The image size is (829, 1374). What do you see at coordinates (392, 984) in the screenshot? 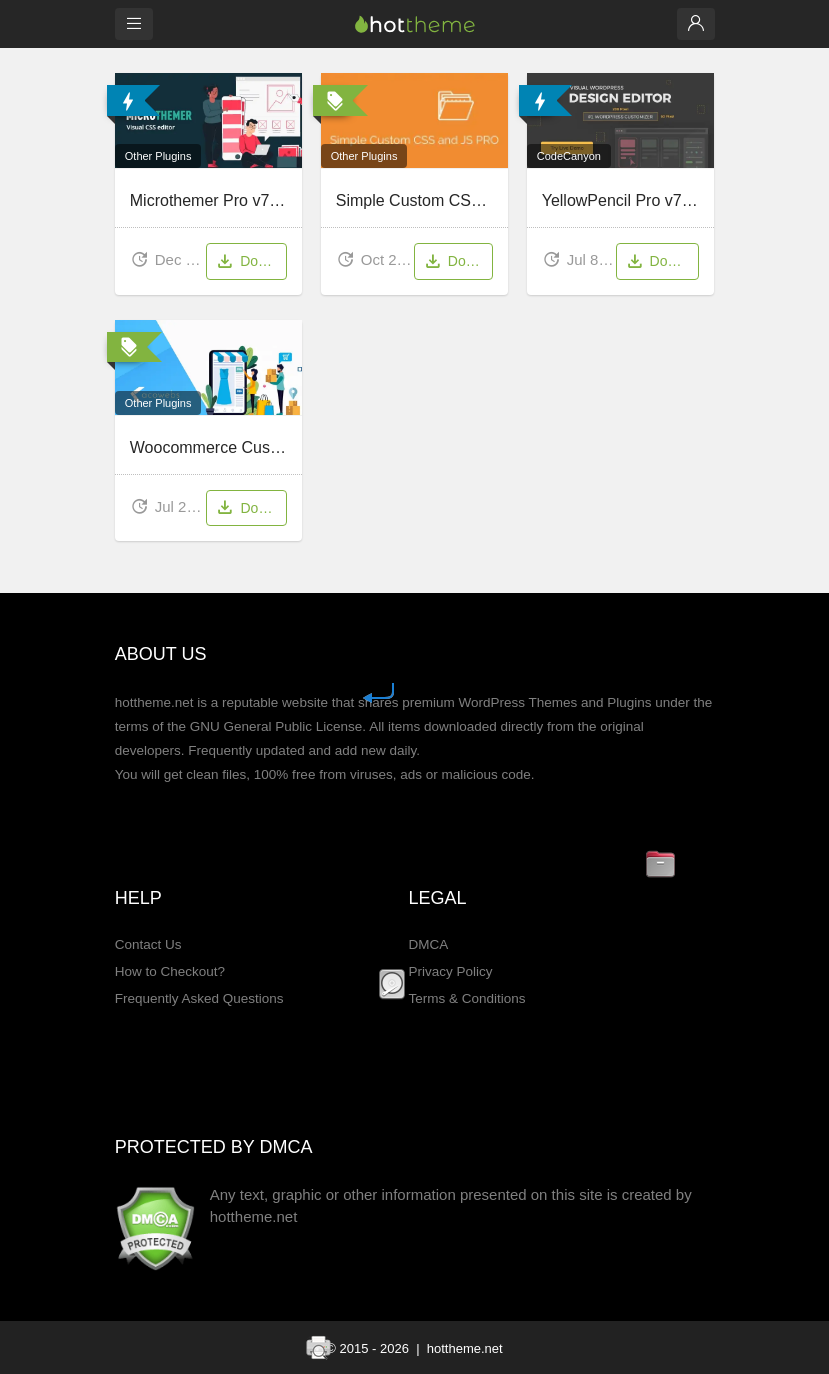
I see `open disk utility application` at bounding box center [392, 984].